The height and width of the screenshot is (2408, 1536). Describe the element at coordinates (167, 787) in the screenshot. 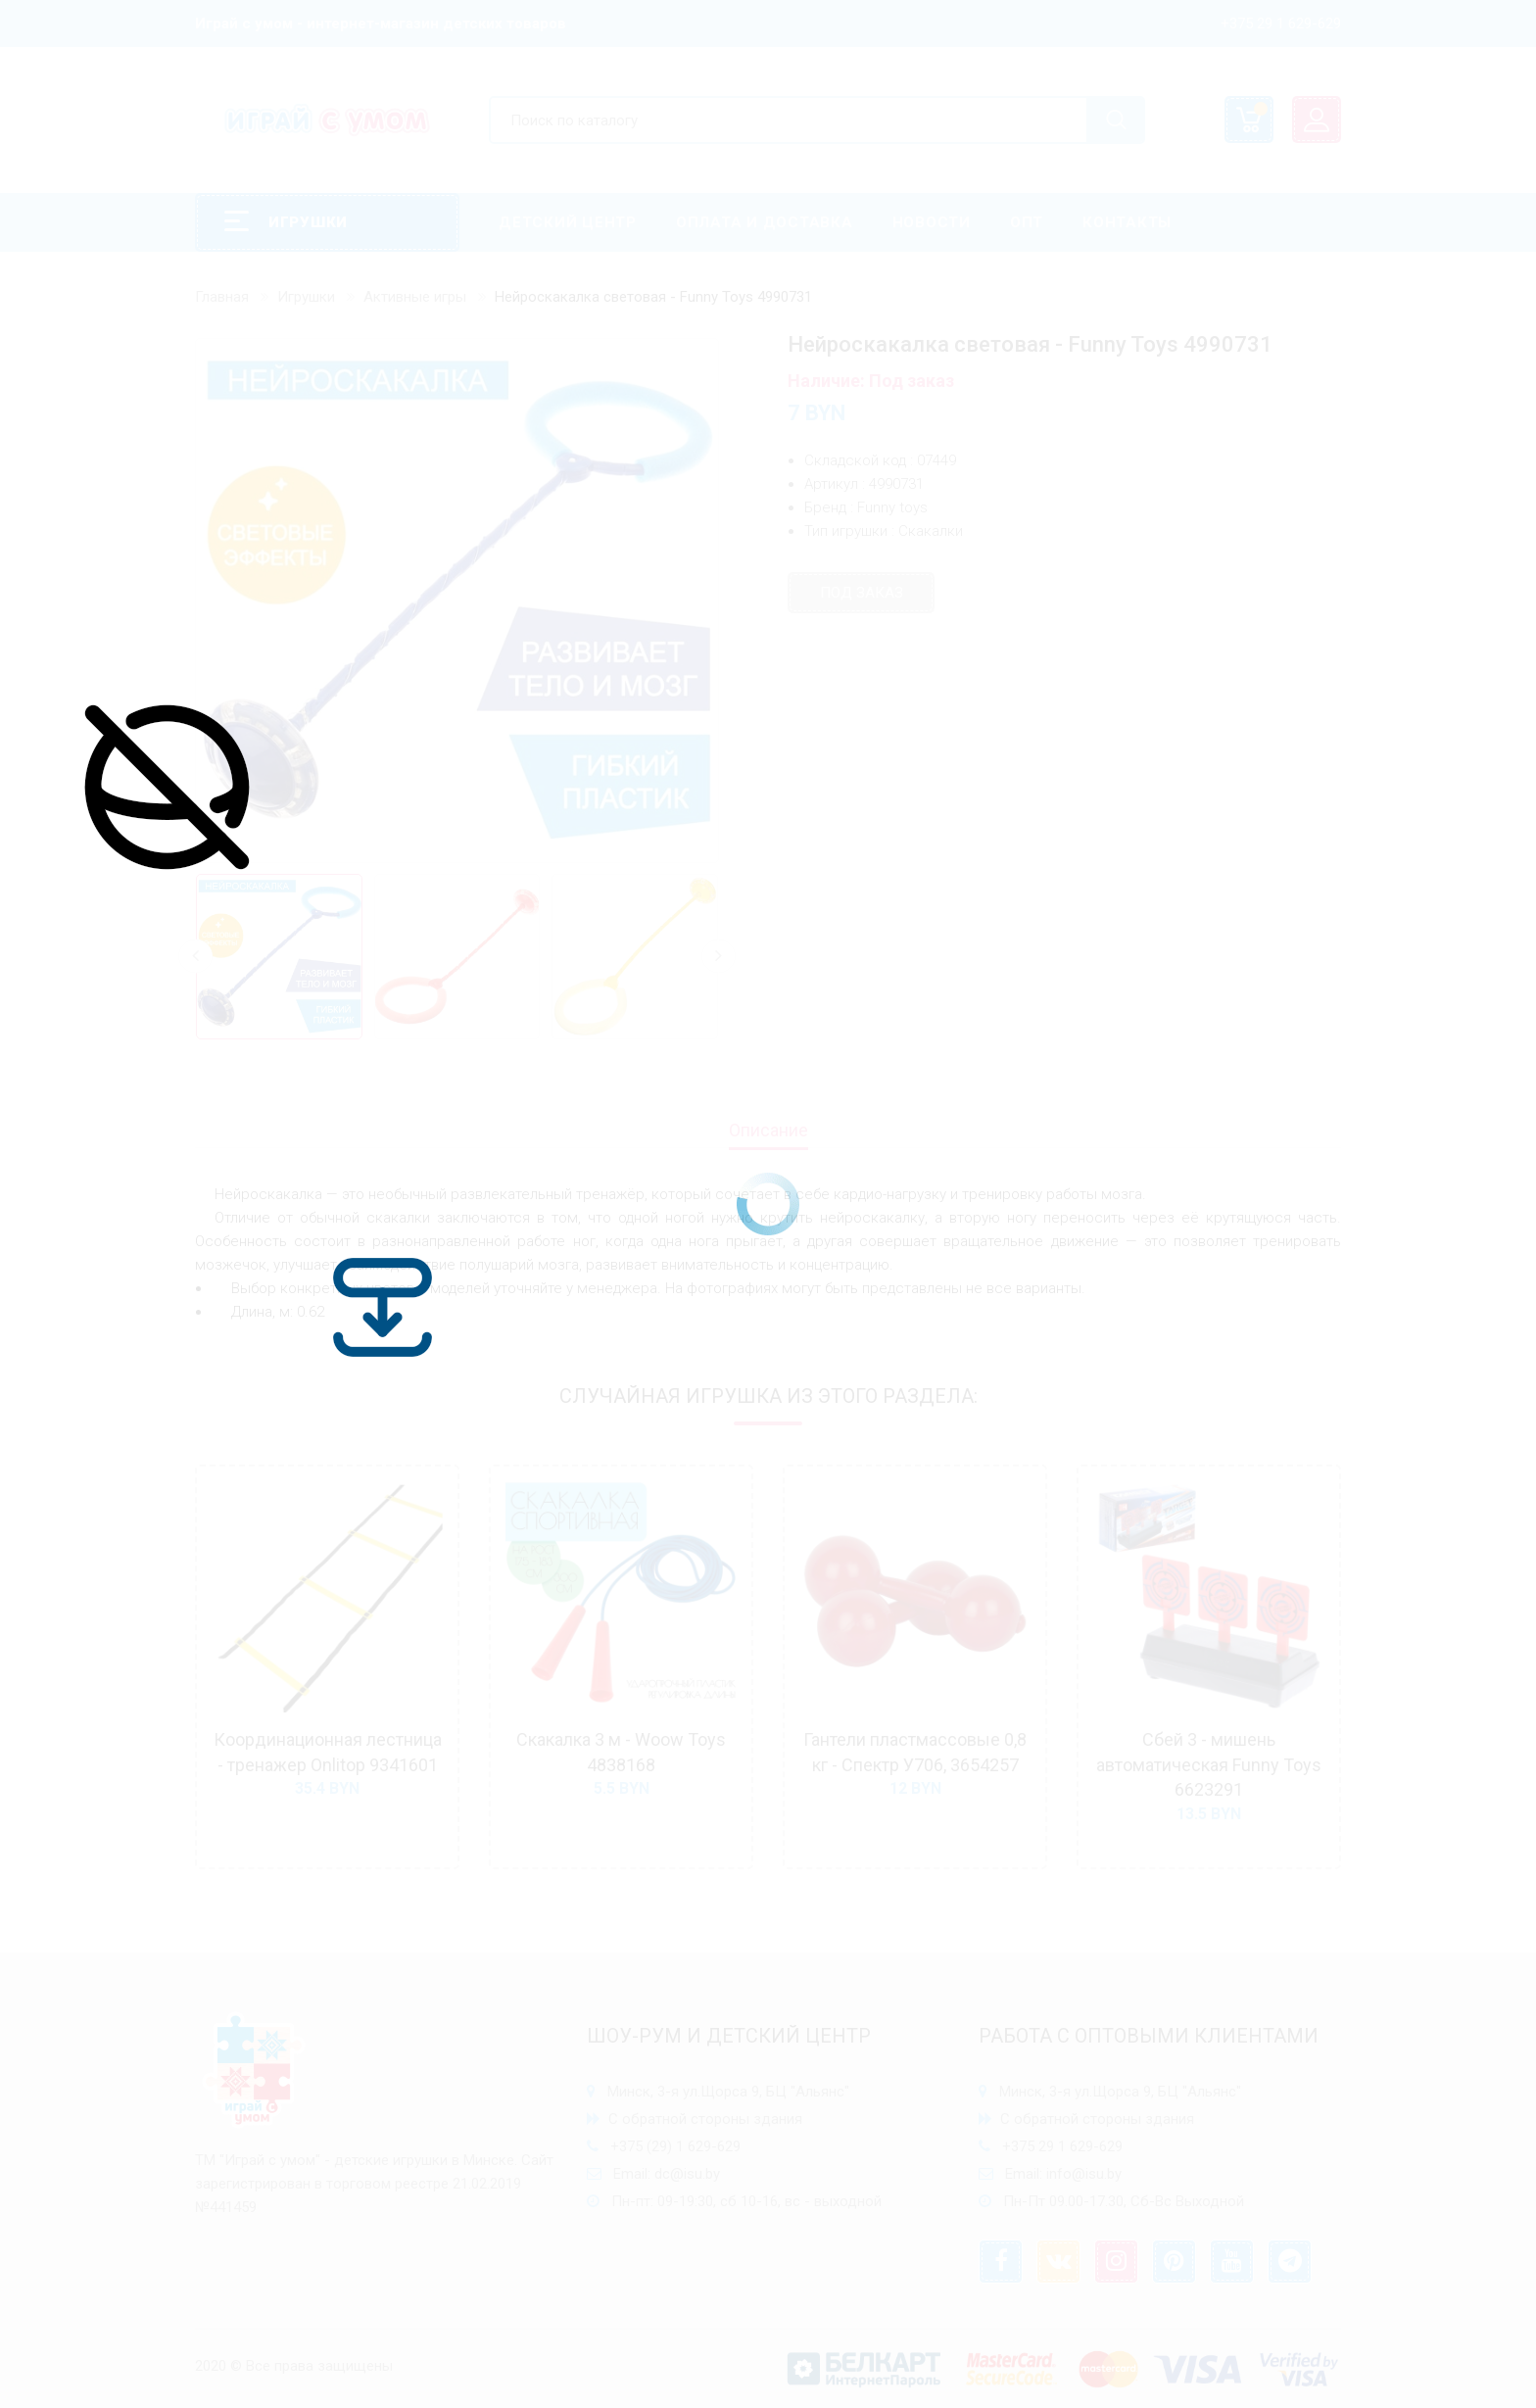

I see `disable 3D or spherical view mode` at that location.